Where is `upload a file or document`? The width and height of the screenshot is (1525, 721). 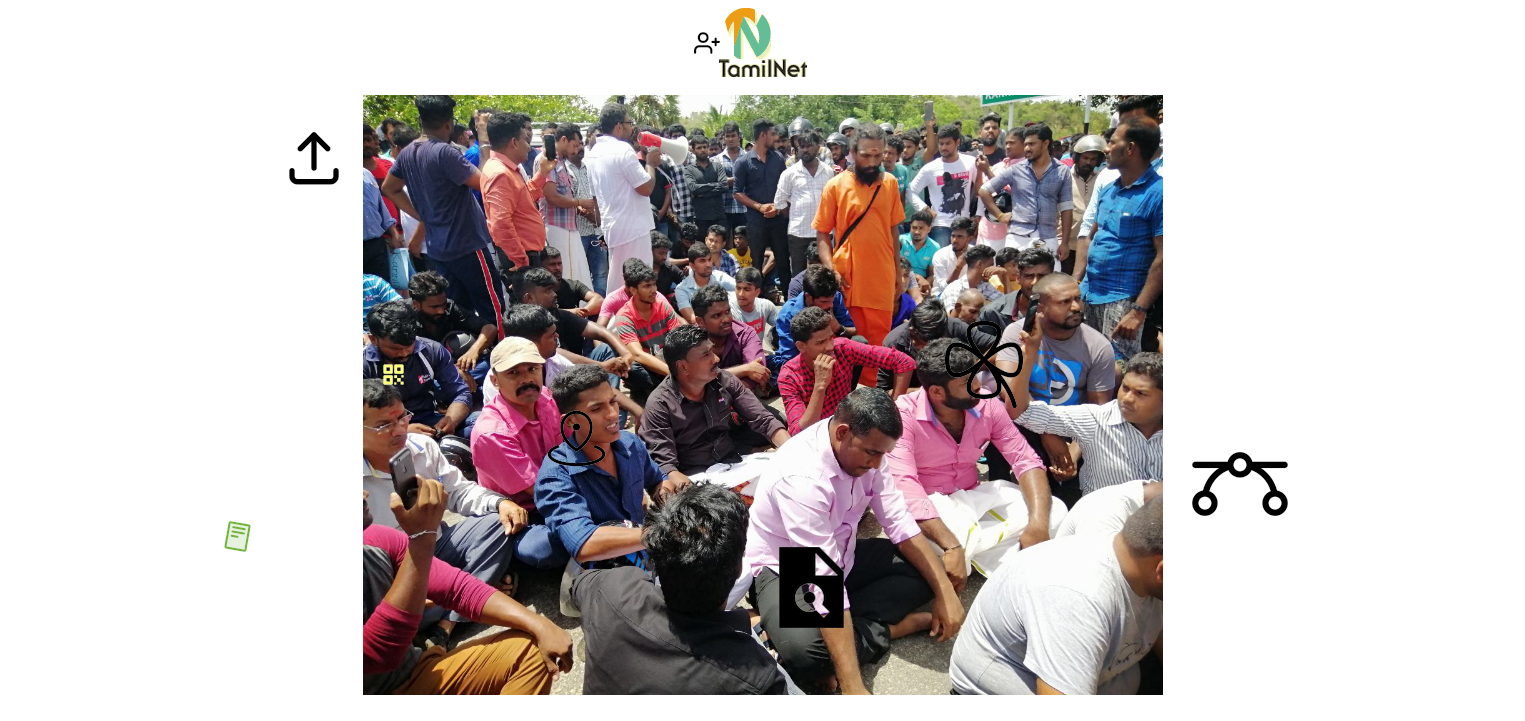 upload a file or document is located at coordinates (314, 157).